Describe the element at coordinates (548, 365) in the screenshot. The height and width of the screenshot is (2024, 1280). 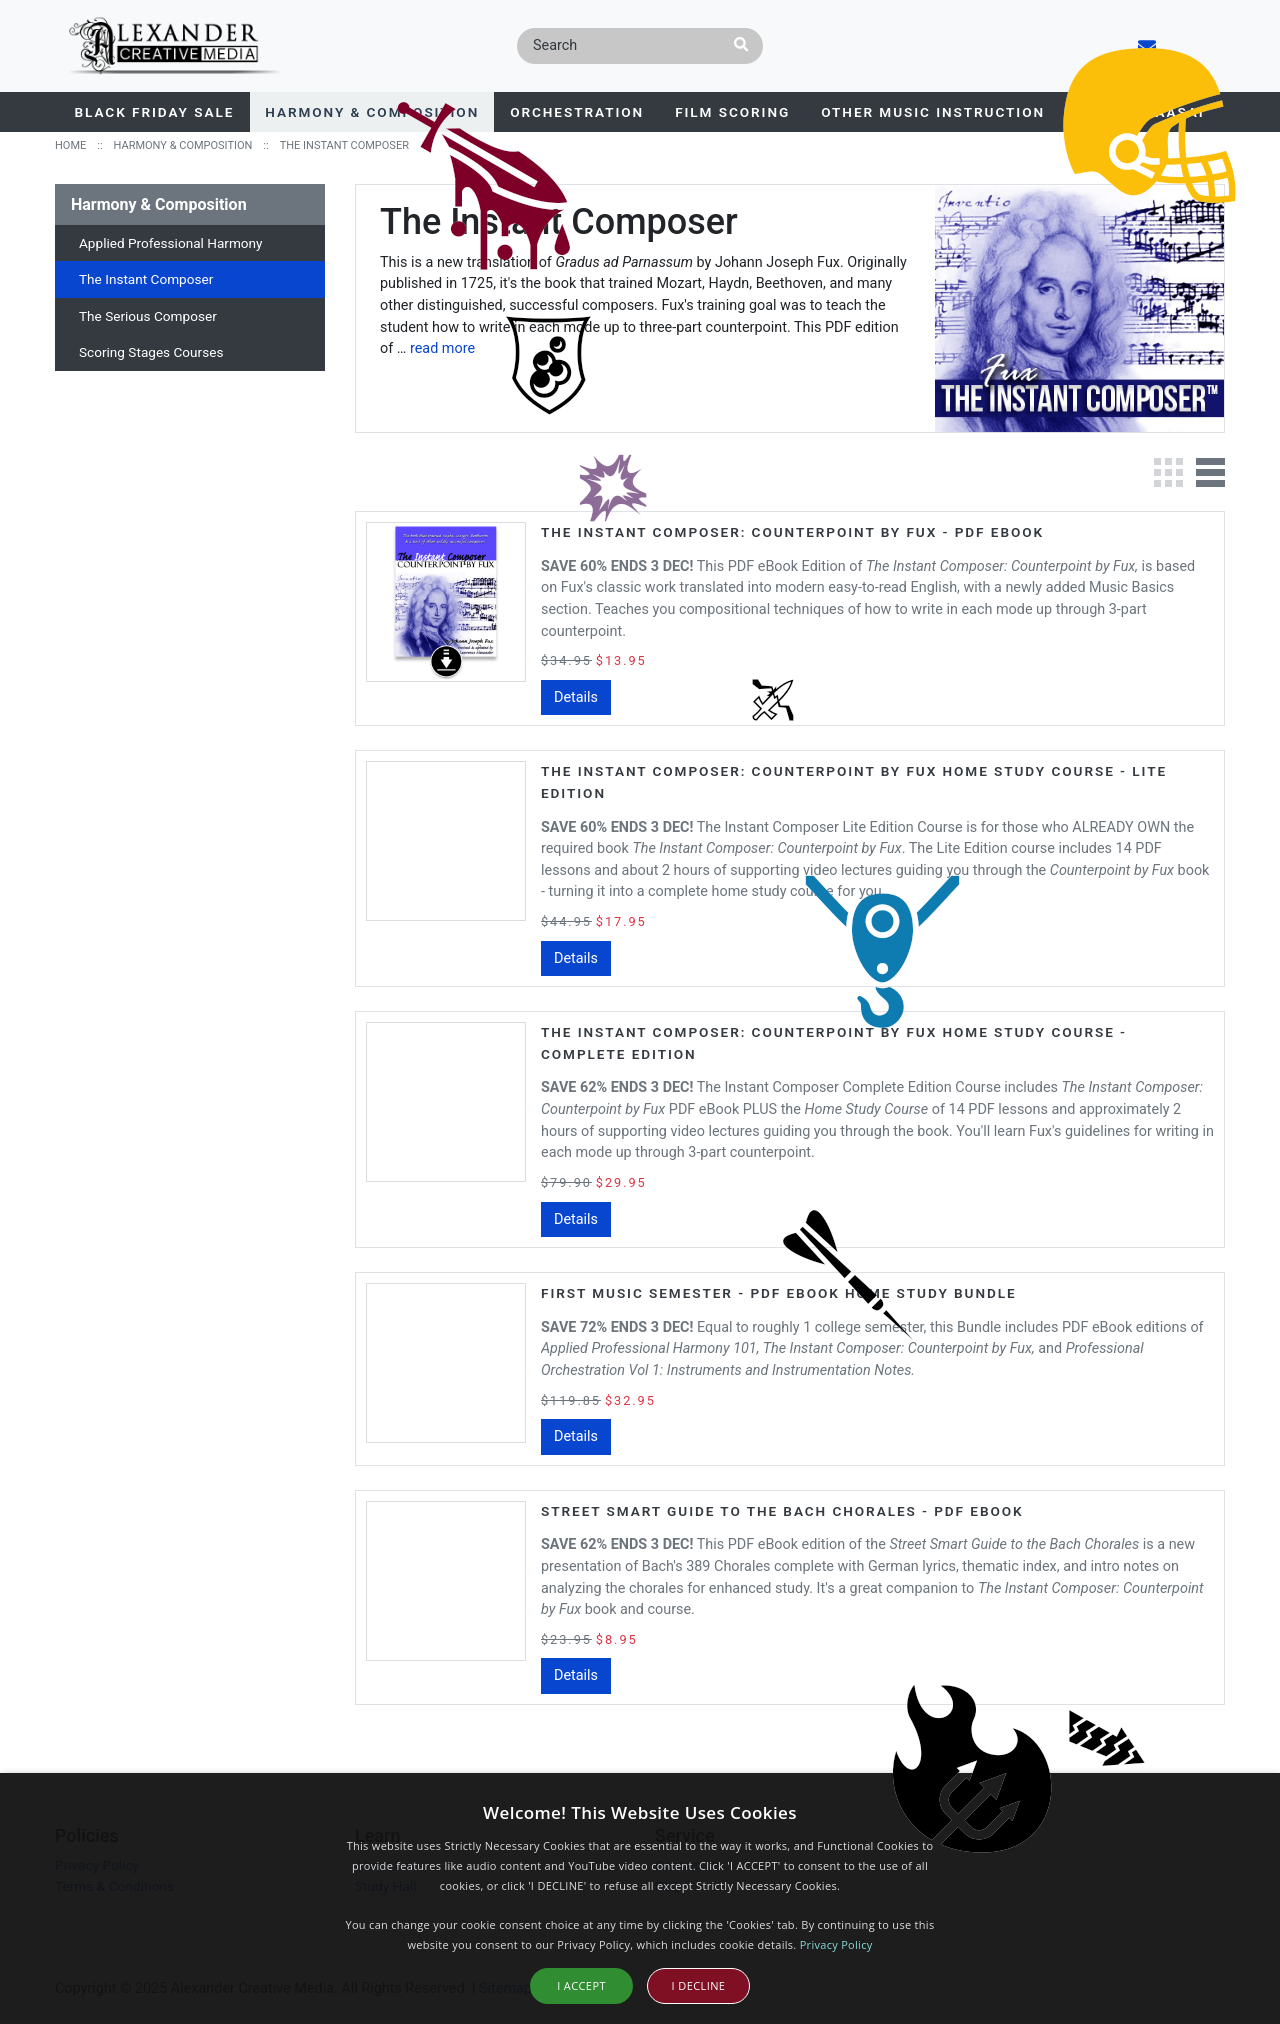
I see `indicates acid resistance or protection status` at that location.